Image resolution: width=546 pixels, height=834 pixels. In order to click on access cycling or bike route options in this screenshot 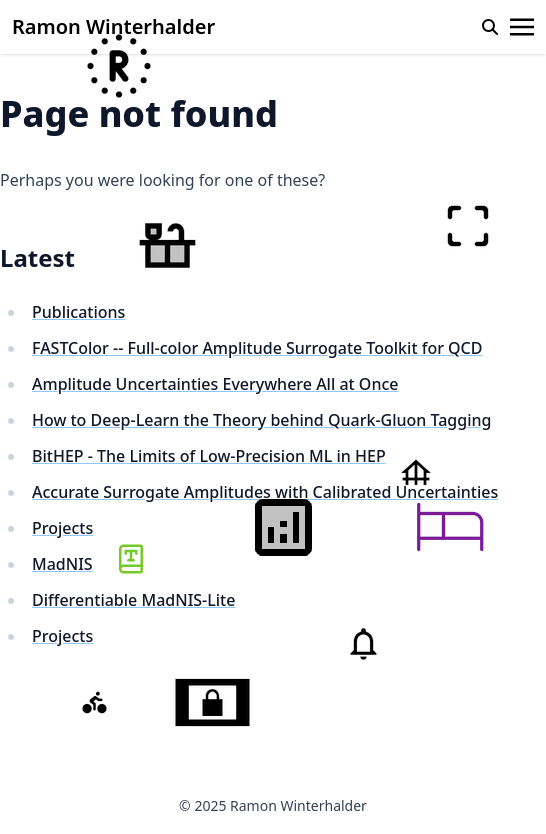, I will do `click(94, 702)`.